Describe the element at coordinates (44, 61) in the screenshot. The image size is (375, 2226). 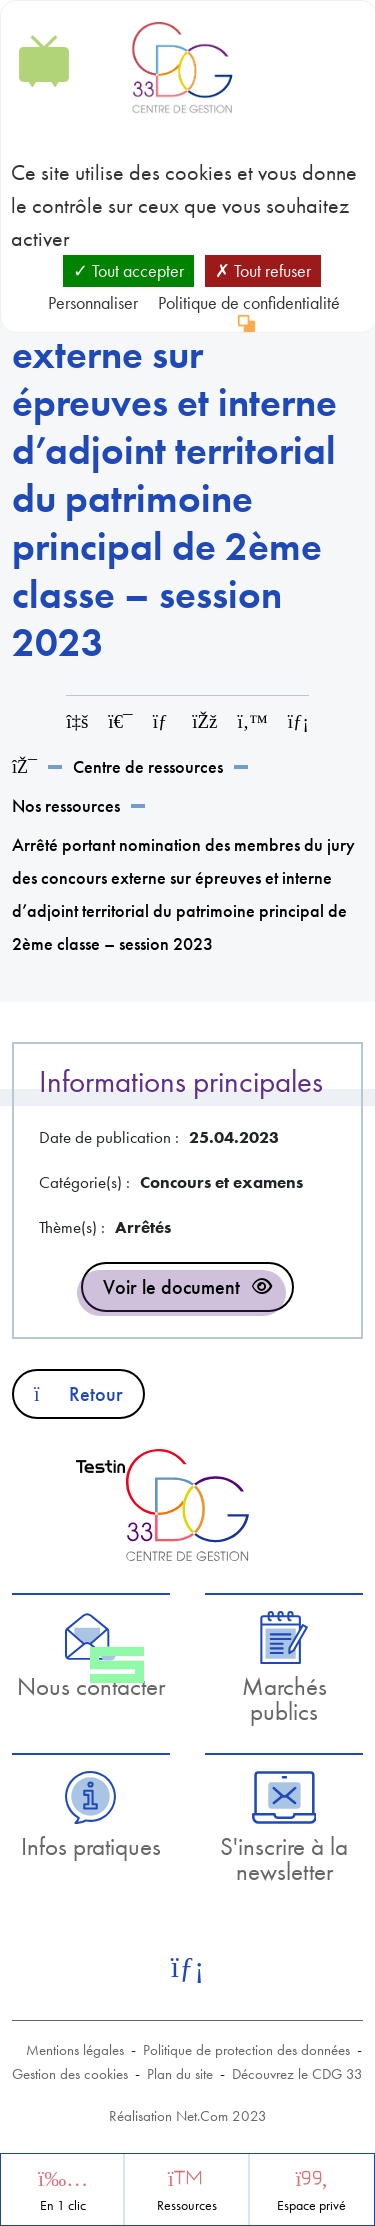
I see `open niconico video streaming app` at that location.